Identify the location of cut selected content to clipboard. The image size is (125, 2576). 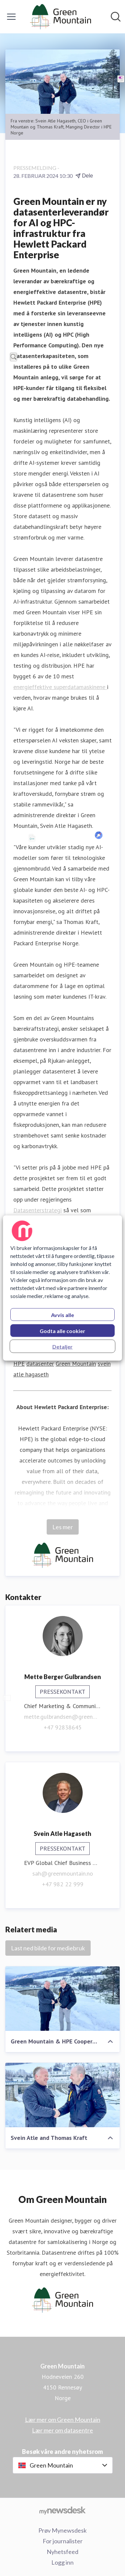
(58, 2002).